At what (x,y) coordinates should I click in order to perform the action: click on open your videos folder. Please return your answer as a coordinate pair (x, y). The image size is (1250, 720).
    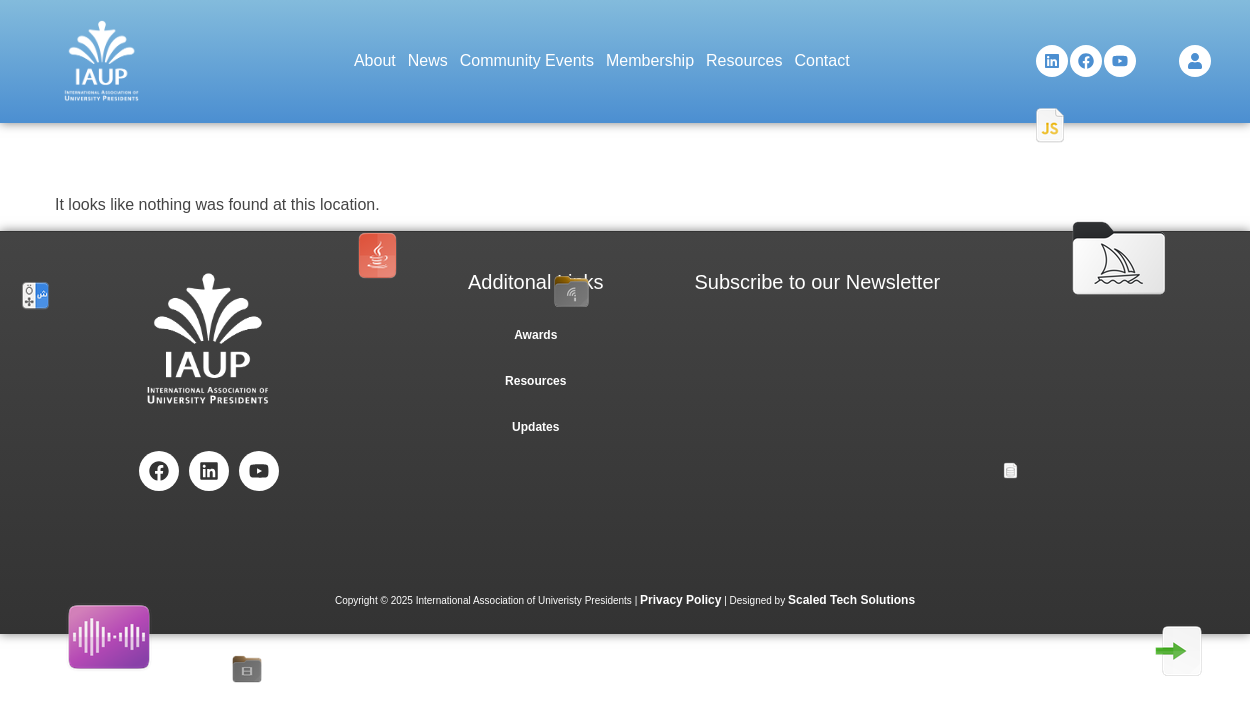
    Looking at the image, I should click on (247, 669).